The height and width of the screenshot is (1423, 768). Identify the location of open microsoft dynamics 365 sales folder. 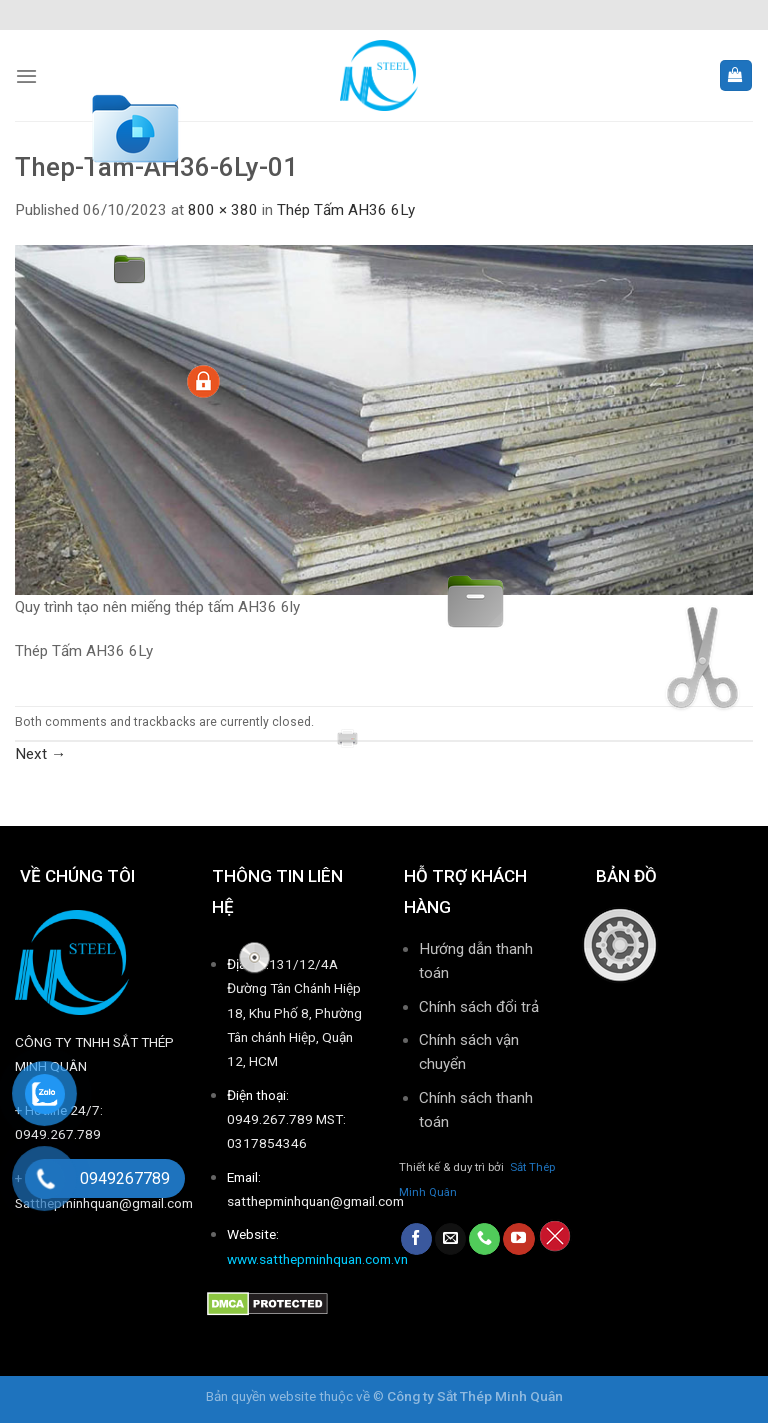
(135, 131).